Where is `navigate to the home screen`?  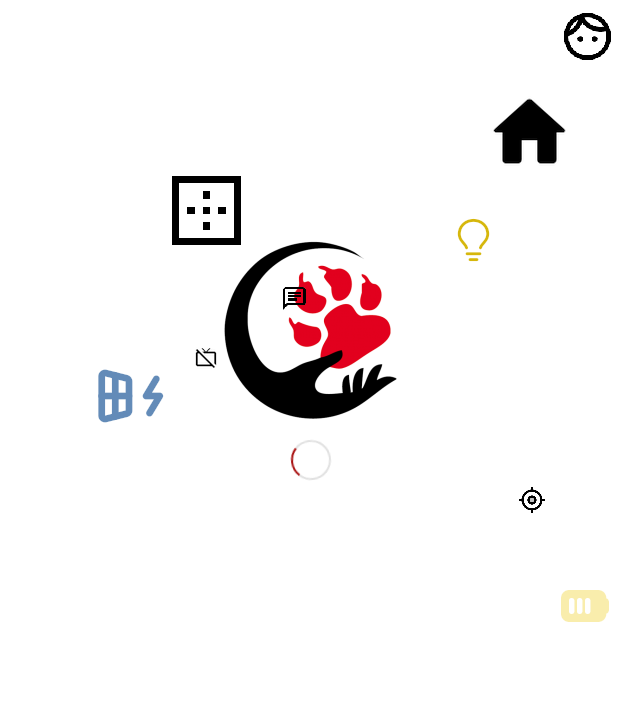 navigate to the home screen is located at coordinates (529, 132).